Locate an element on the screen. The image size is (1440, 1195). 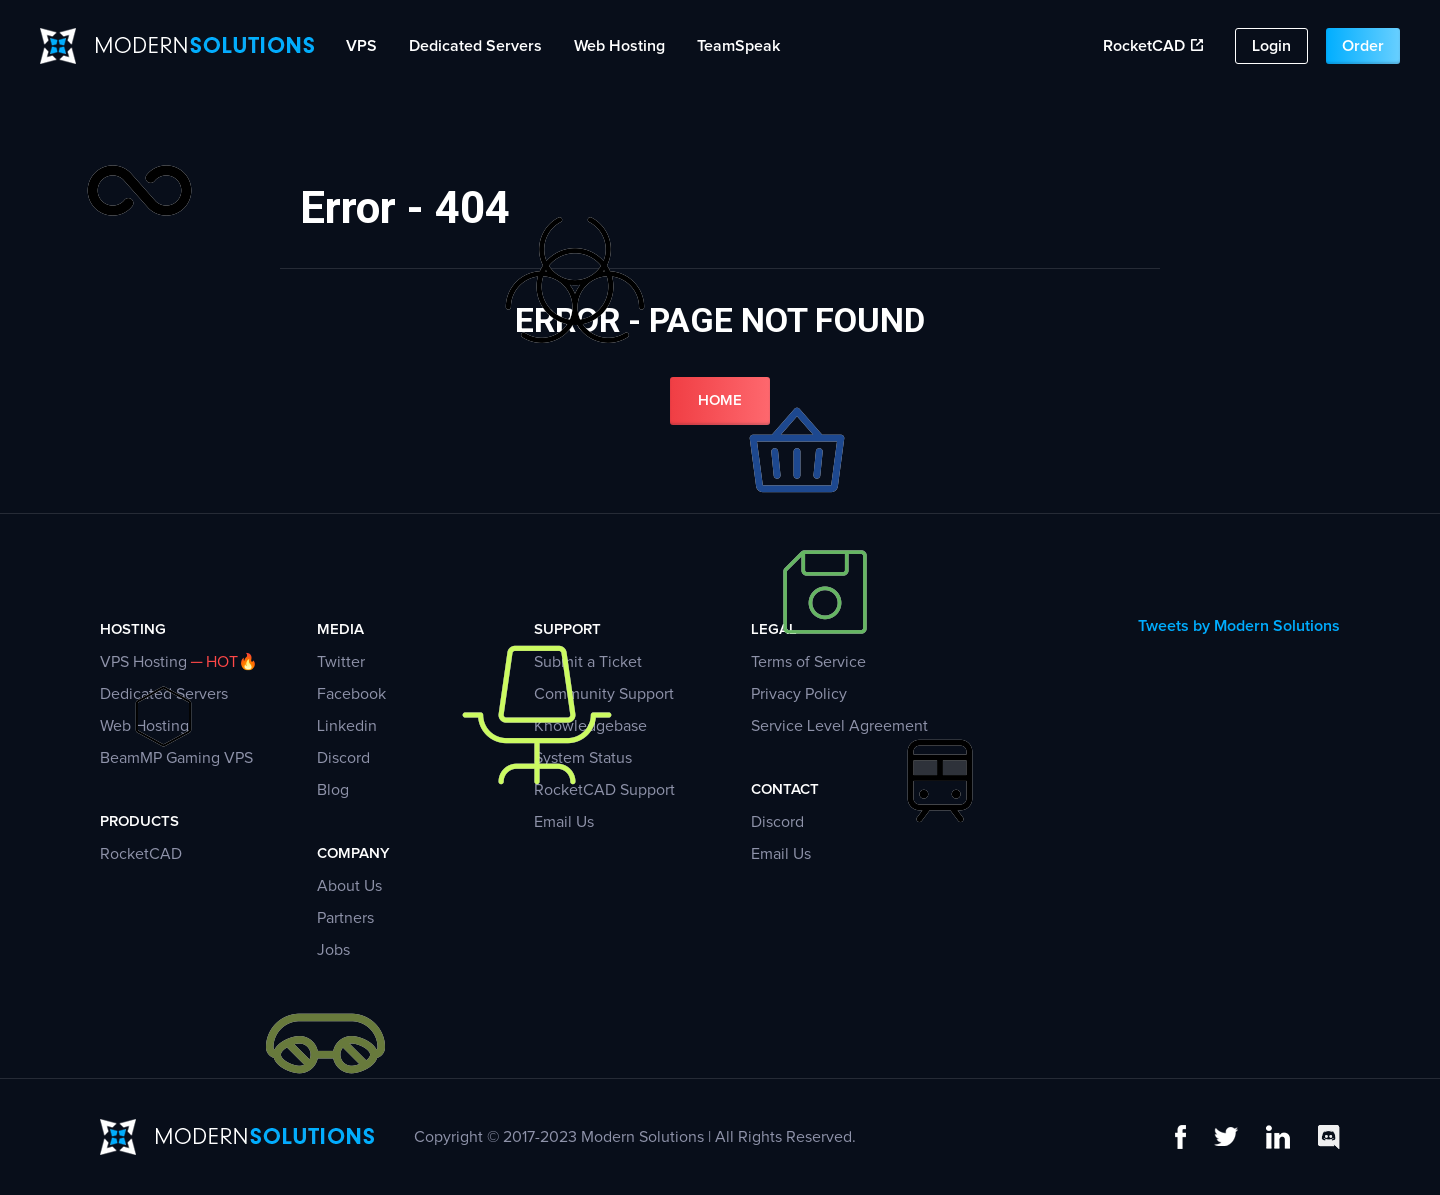
access train schedules or rail services is located at coordinates (940, 778).